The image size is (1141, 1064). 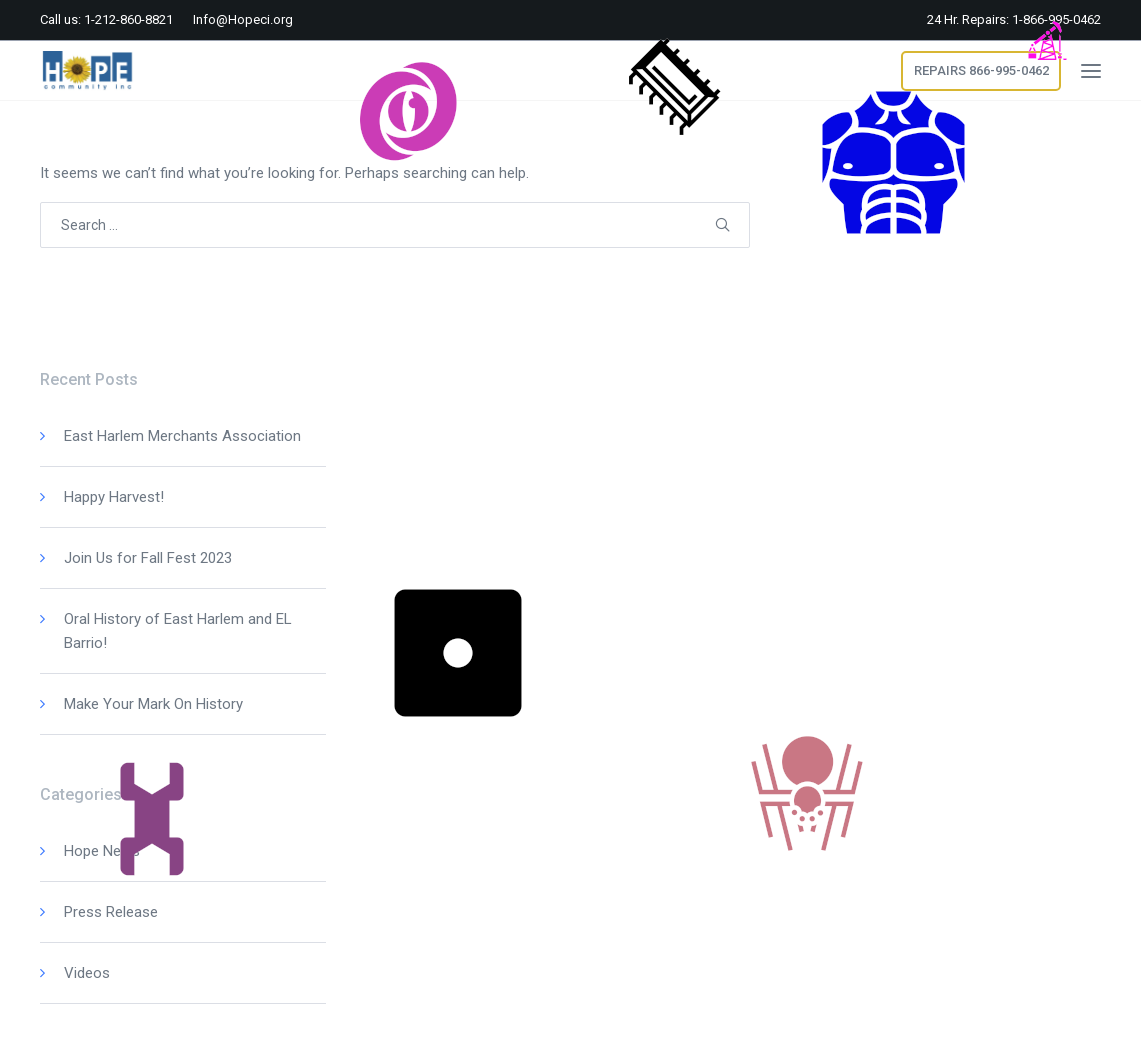 What do you see at coordinates (458, 653) in the screenshot?
I see `roll the dice` at bounding box center [458, 653].